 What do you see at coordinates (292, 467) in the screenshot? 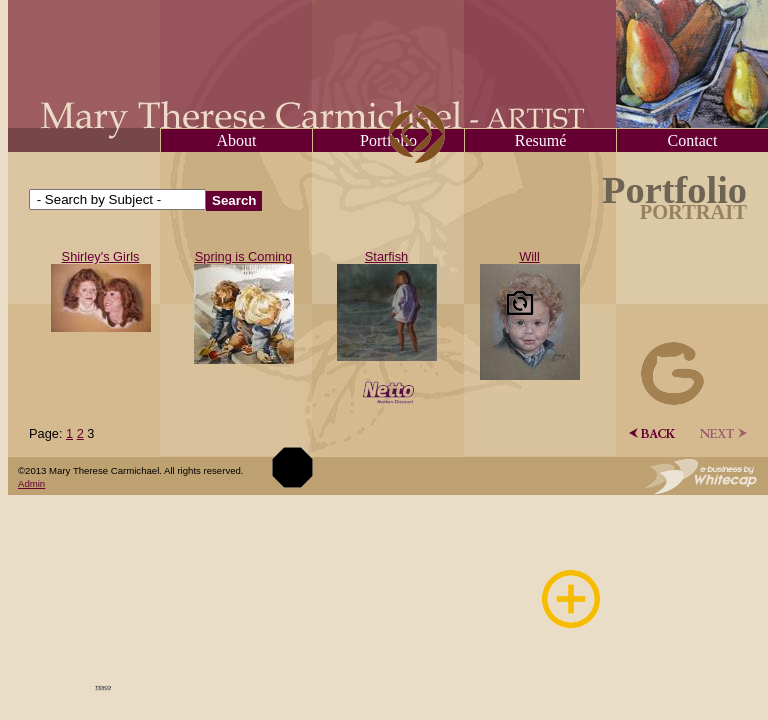
I see `stop or warning indicator` at bounding box center [292, 467].